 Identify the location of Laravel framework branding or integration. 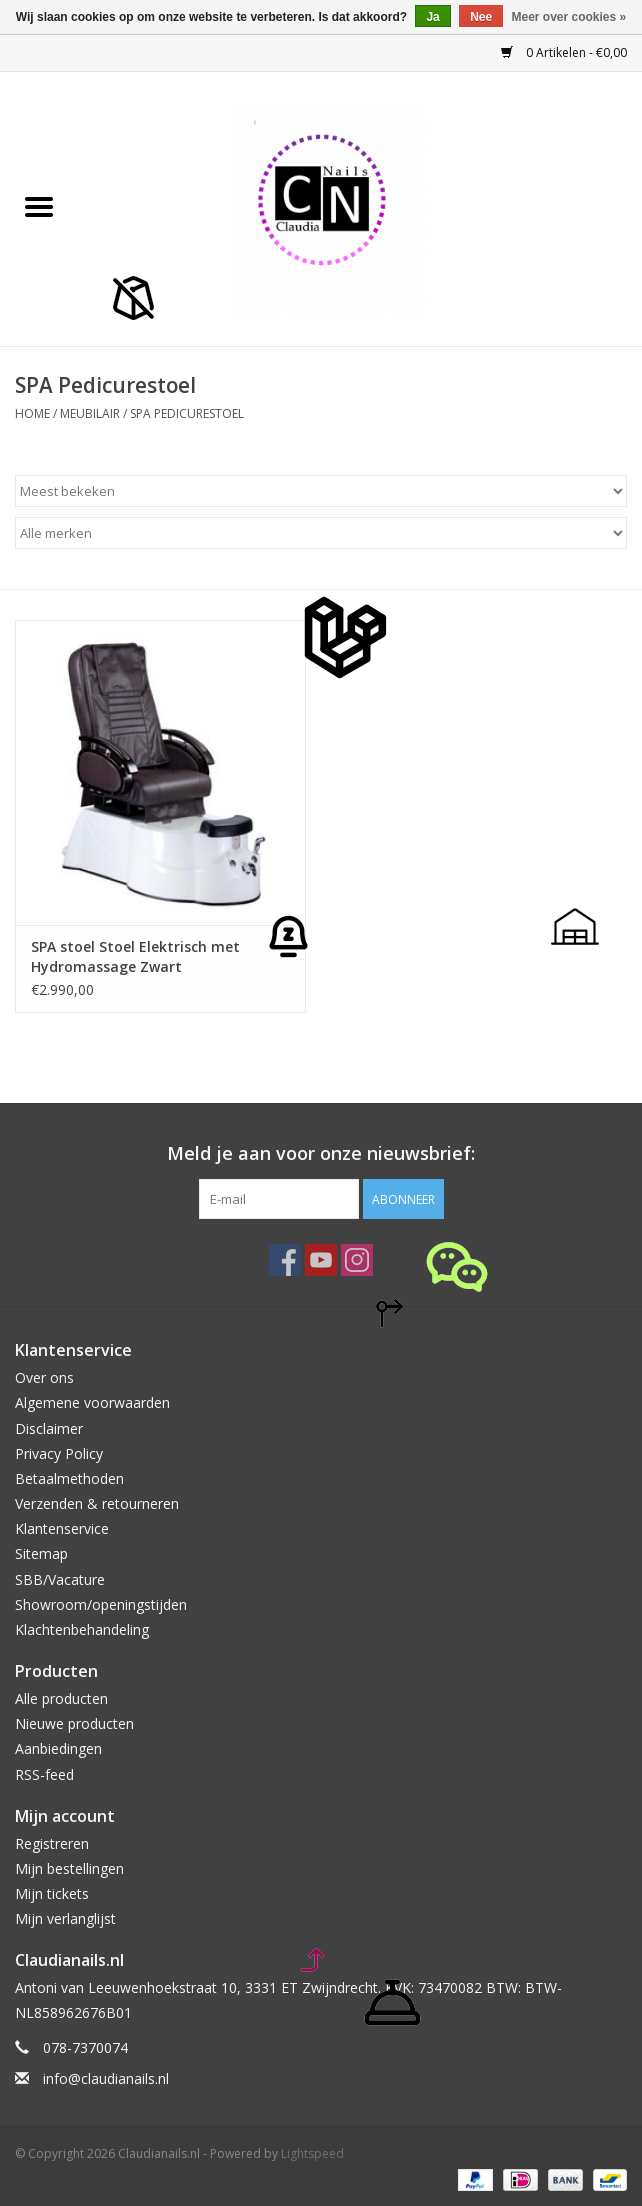
(343, 635).